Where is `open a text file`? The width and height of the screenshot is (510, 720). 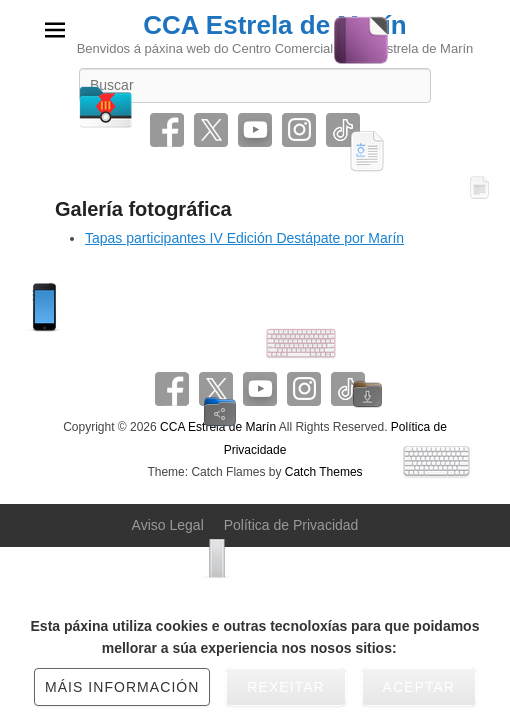
open a text file is located at coordinates (479, 187).